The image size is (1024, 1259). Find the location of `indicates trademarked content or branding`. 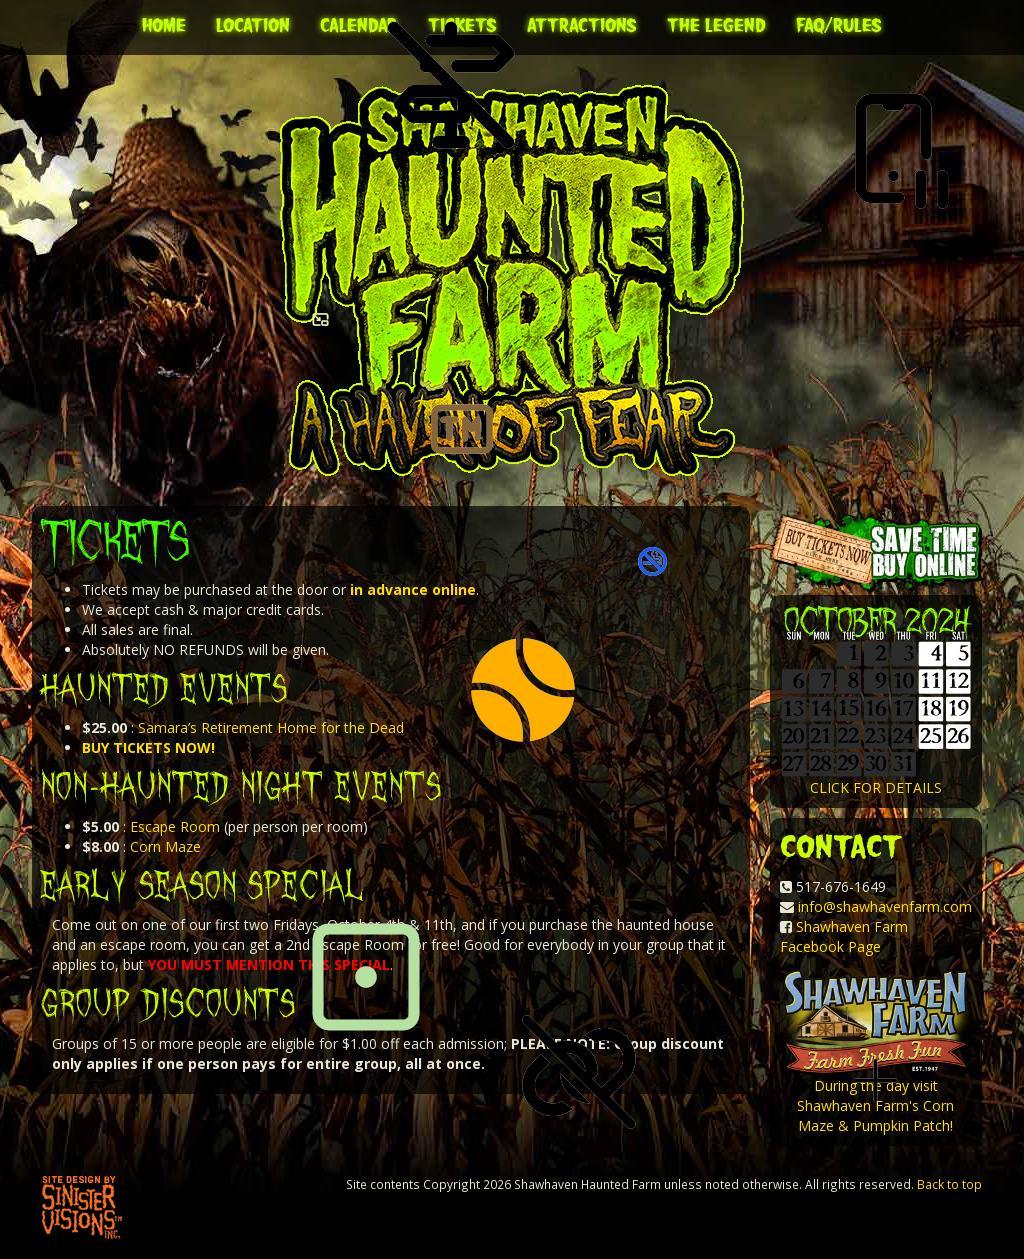

indicates trademarked content or branding is located at coordinates (462, 429).